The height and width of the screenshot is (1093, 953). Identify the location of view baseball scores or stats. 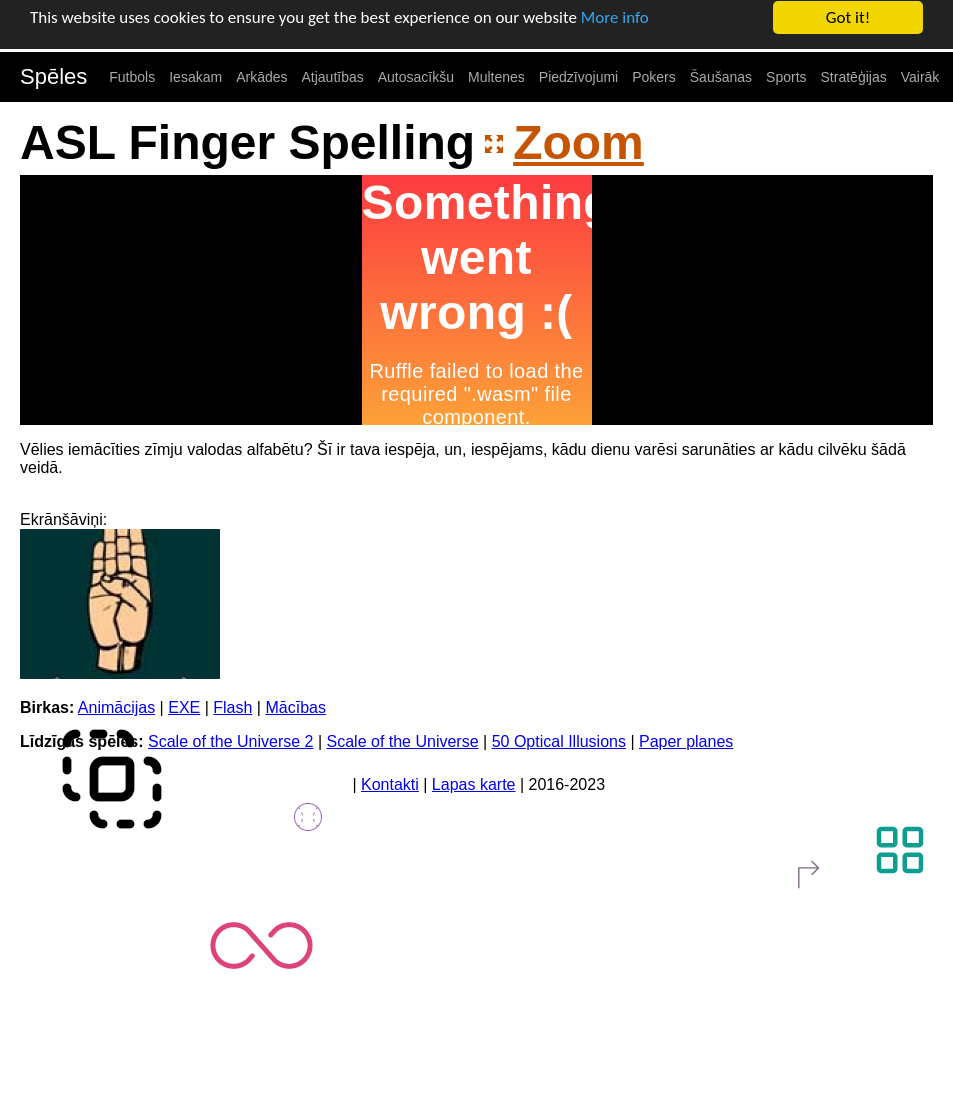
(308, 817).